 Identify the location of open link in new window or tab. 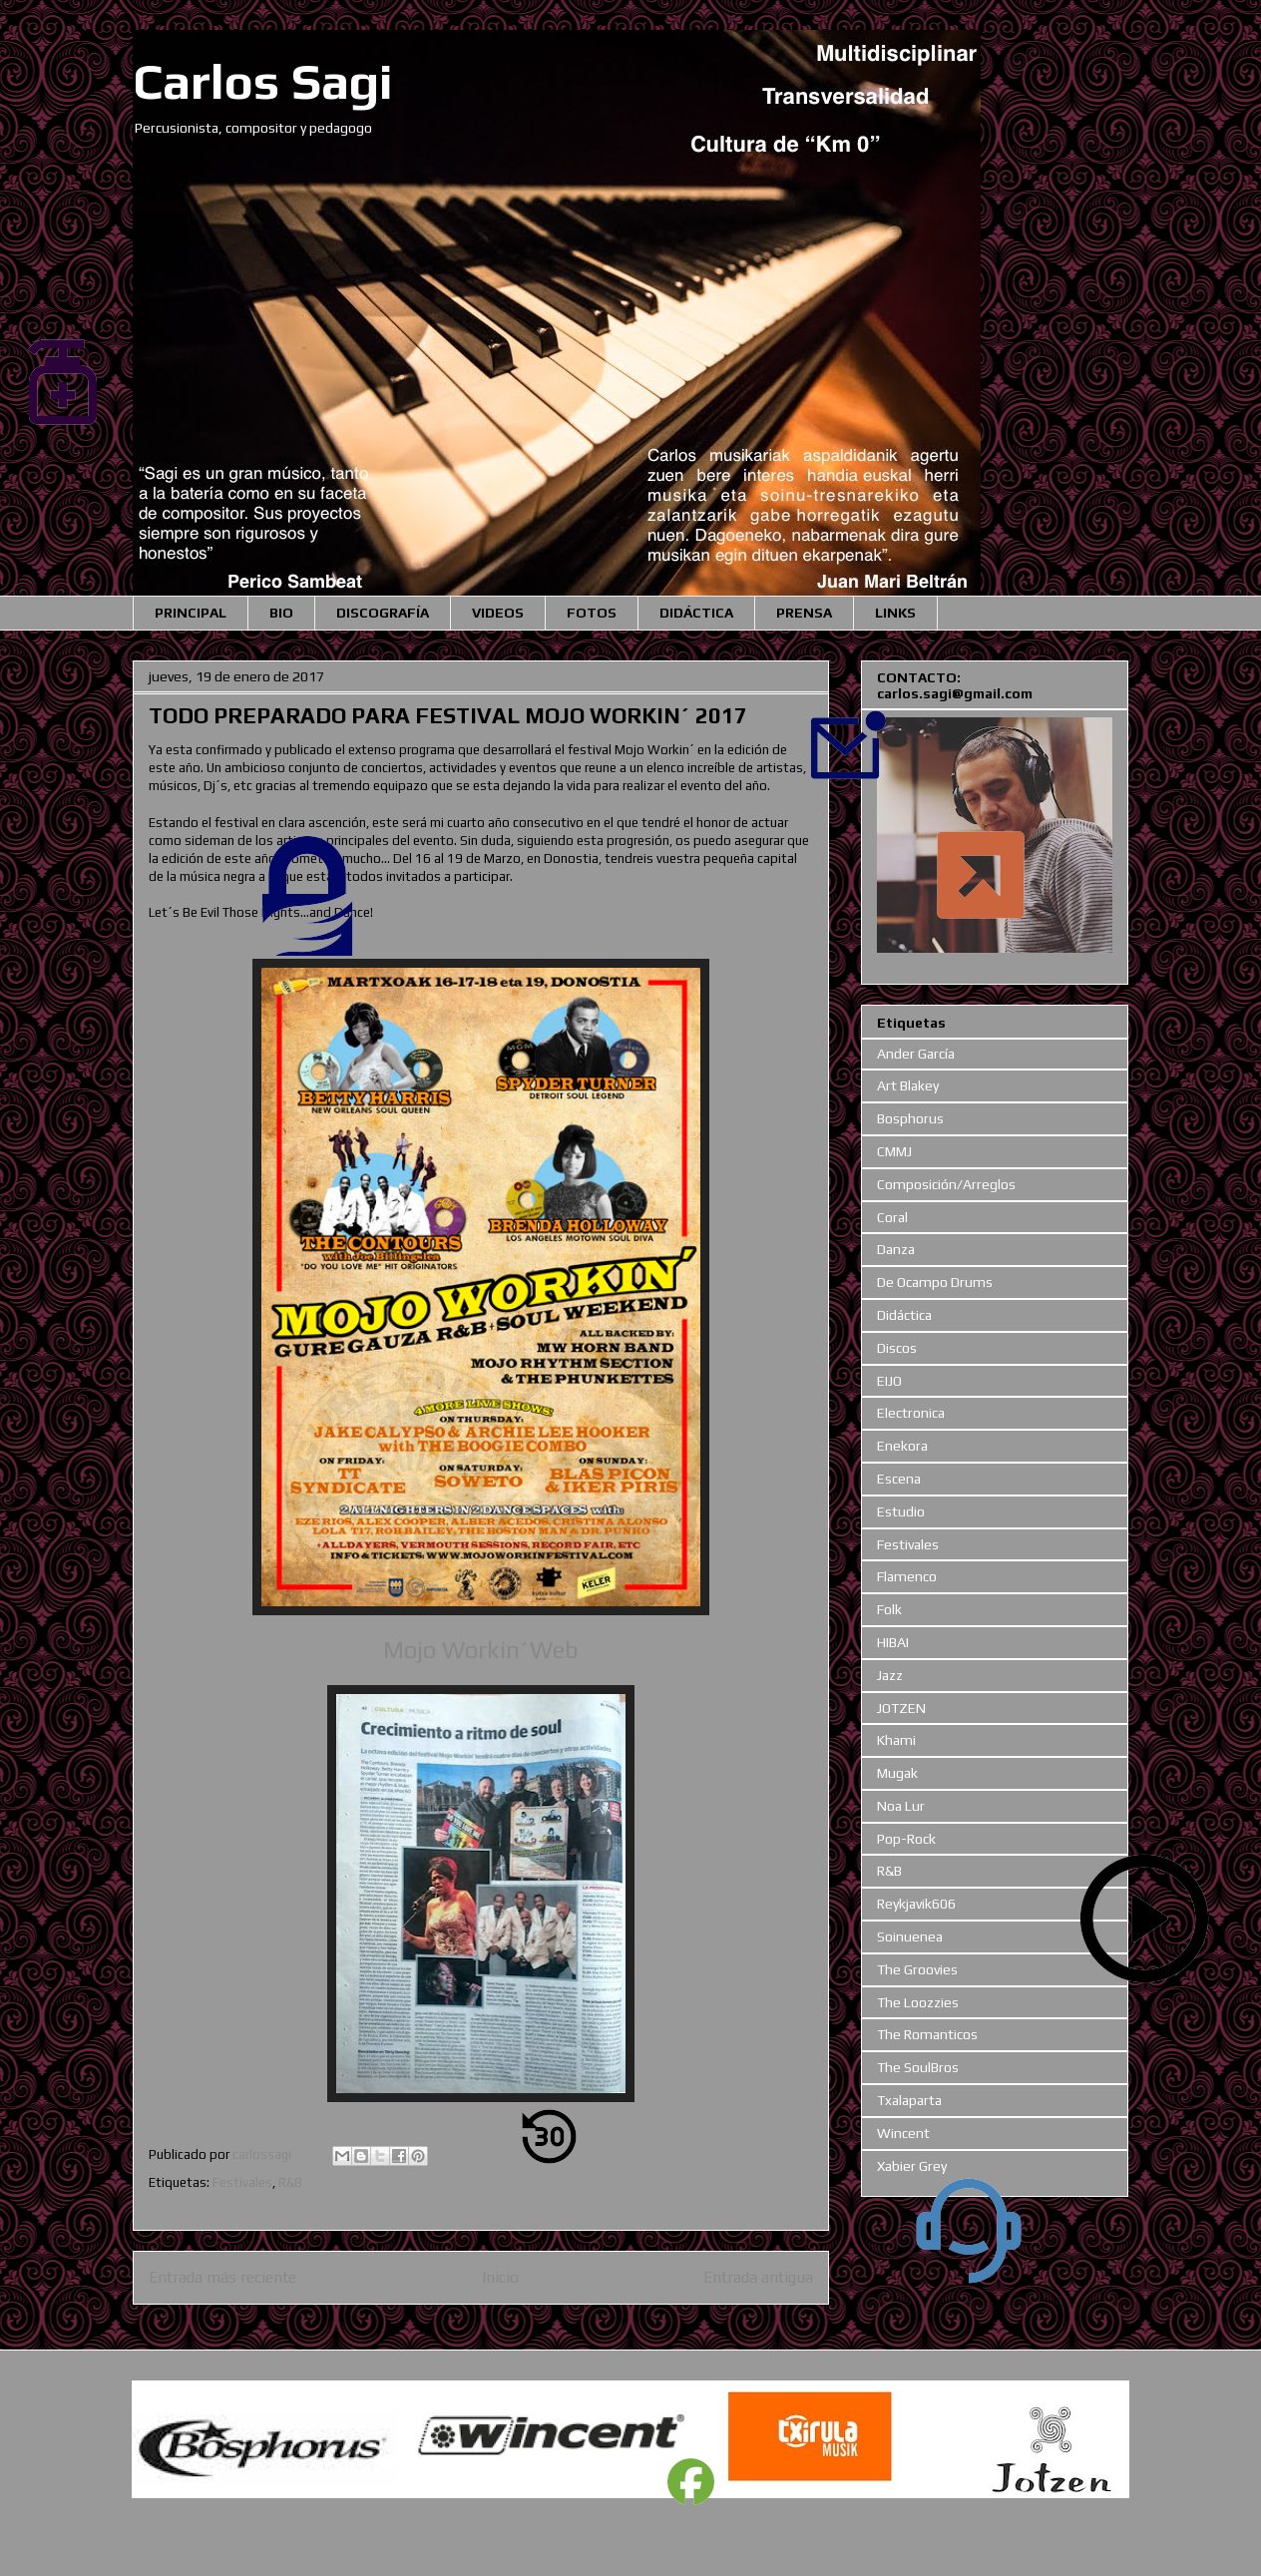
(981, 875).